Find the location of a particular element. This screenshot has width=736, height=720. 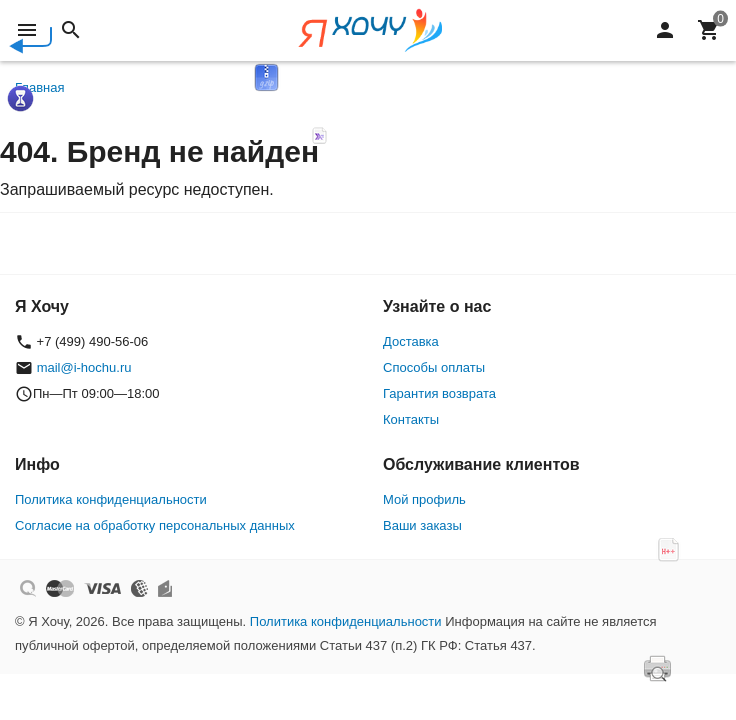

a haskell source code file is located at coordinates (319, 135).